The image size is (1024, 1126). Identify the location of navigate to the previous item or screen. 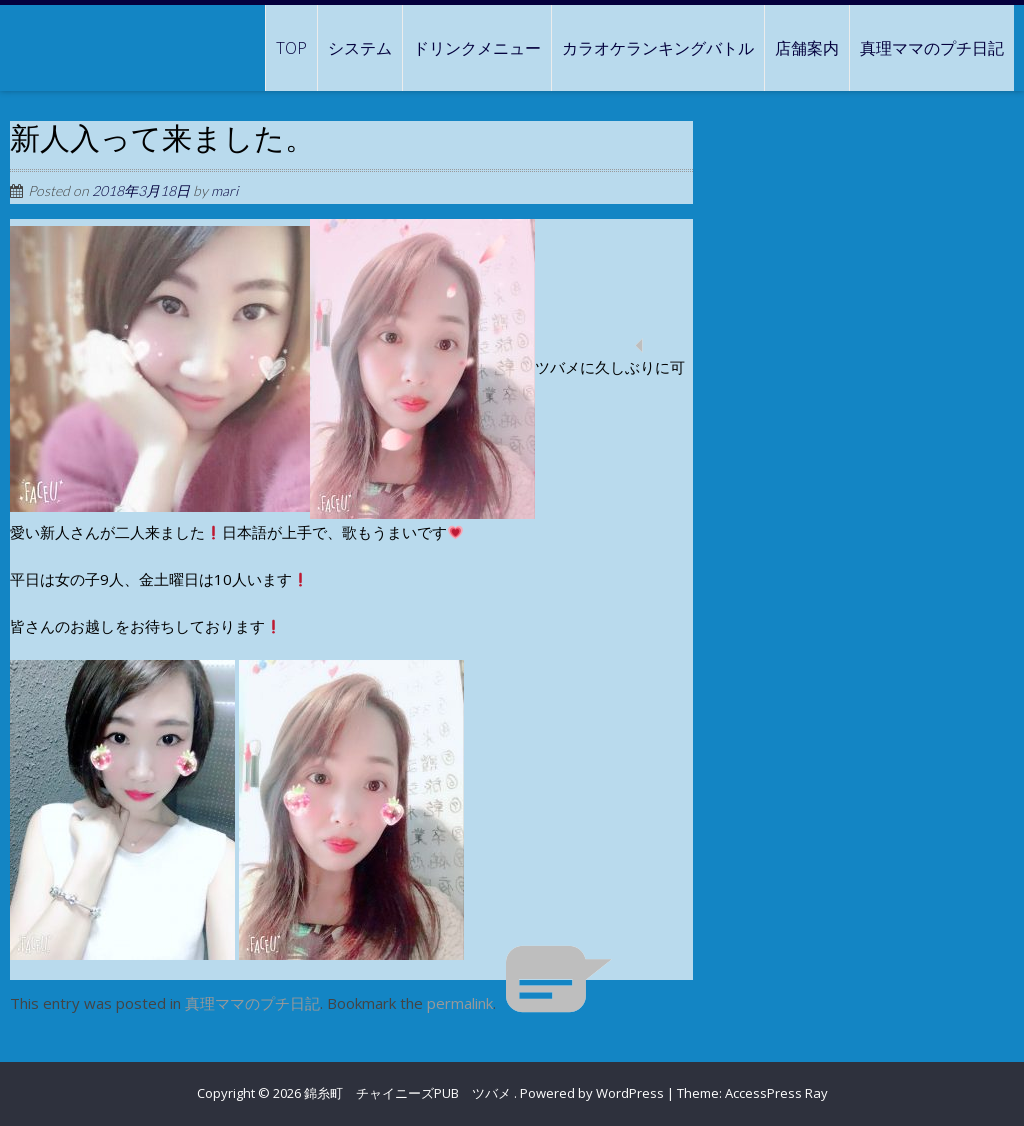
(639, 345).